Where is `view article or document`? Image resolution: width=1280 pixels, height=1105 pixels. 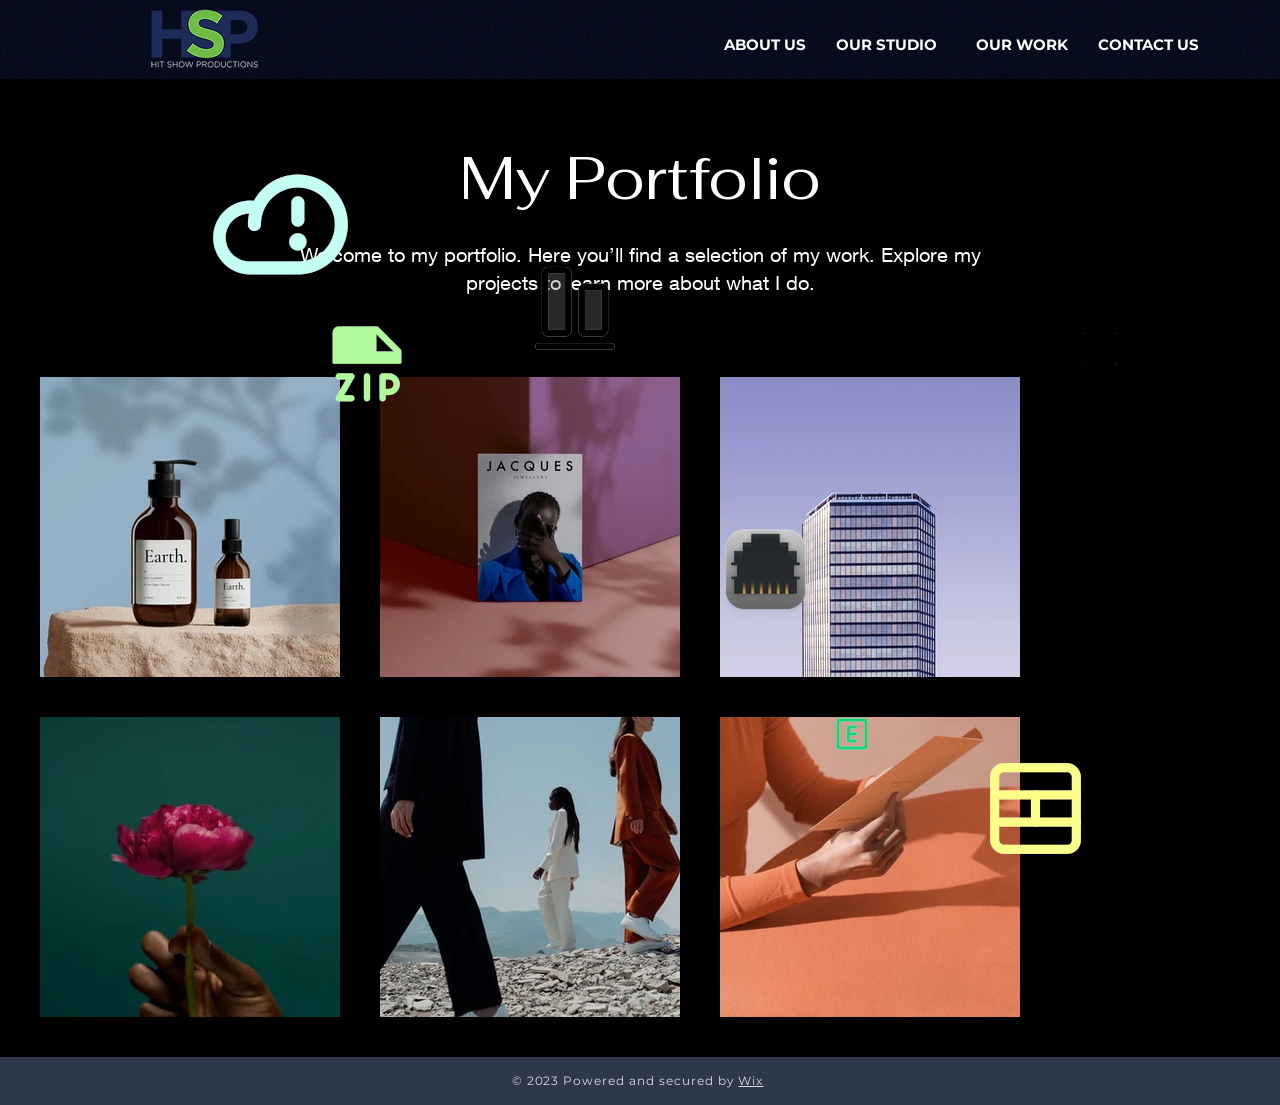
view article or document is located at coordinates (1100, 349).